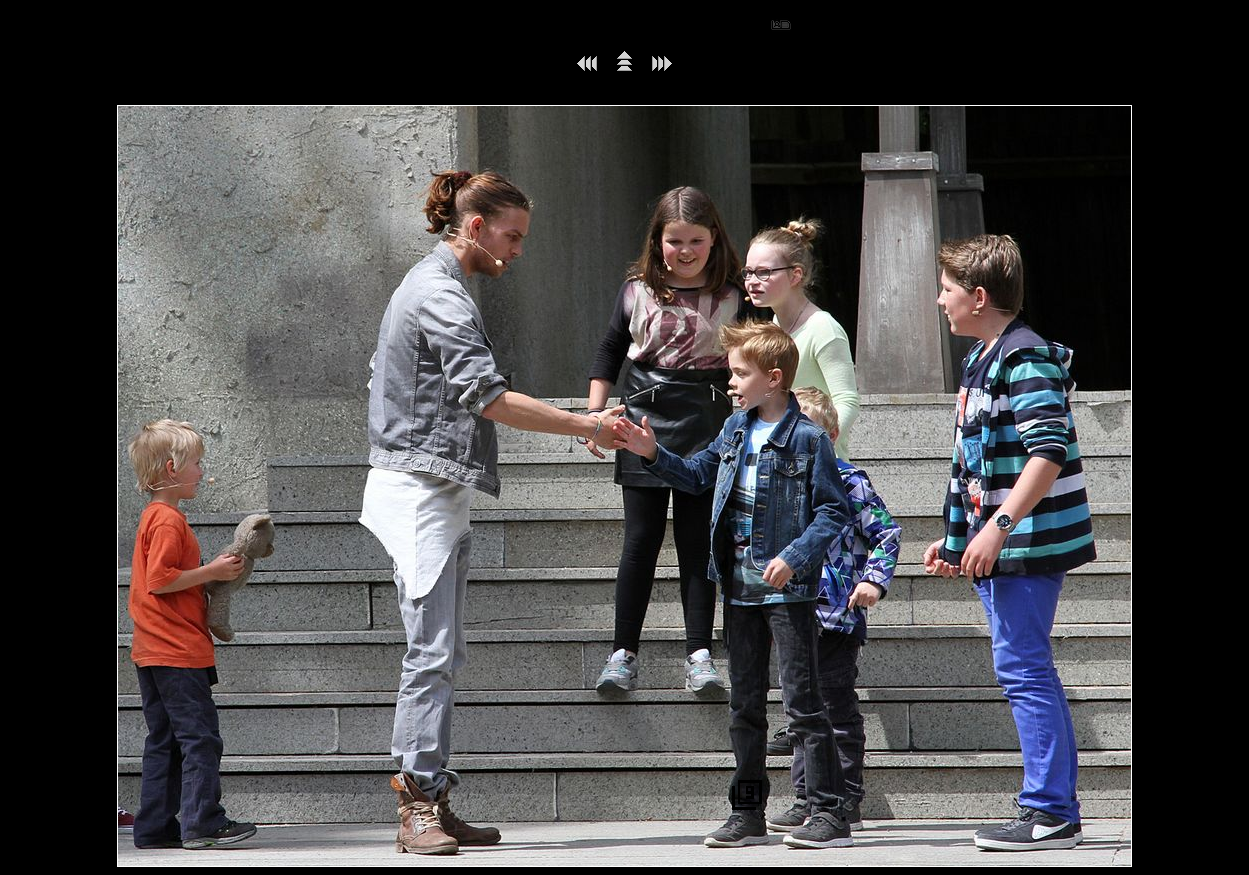 This screenshot has height=875, width=1249. I want to click on select a first-class or business suite seat, so click(781, 25).